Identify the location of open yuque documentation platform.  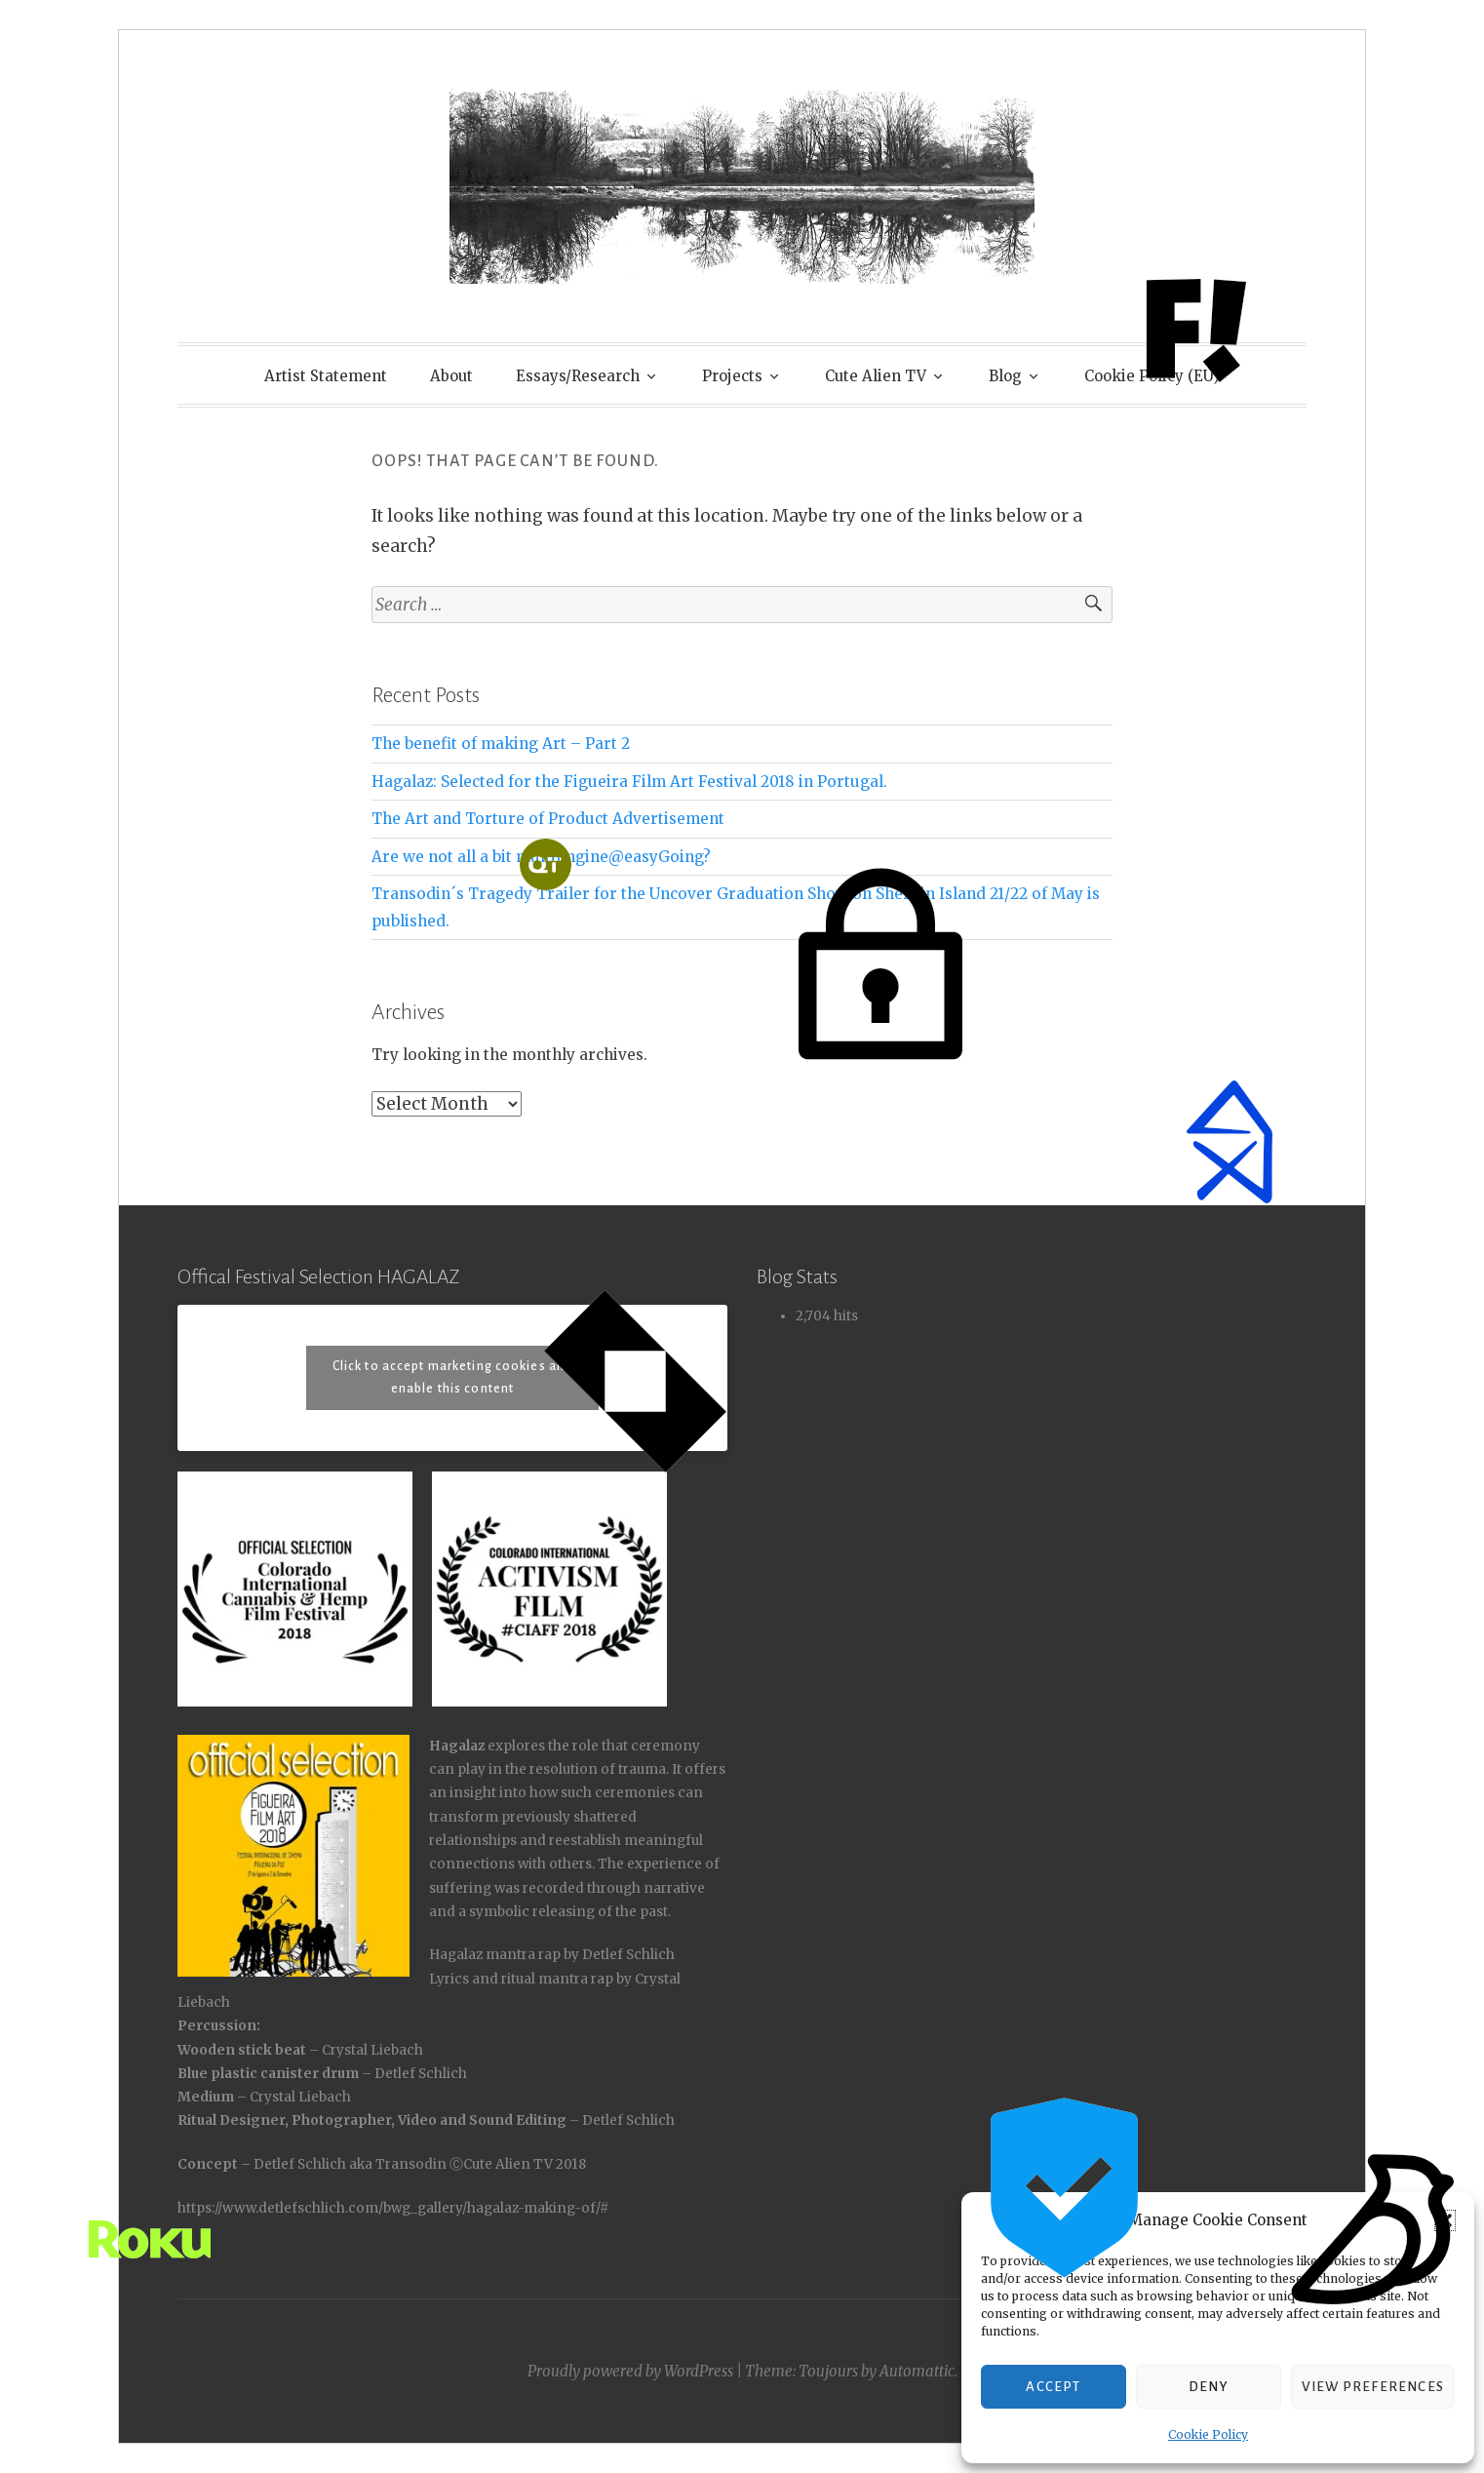
(1372, 2225).